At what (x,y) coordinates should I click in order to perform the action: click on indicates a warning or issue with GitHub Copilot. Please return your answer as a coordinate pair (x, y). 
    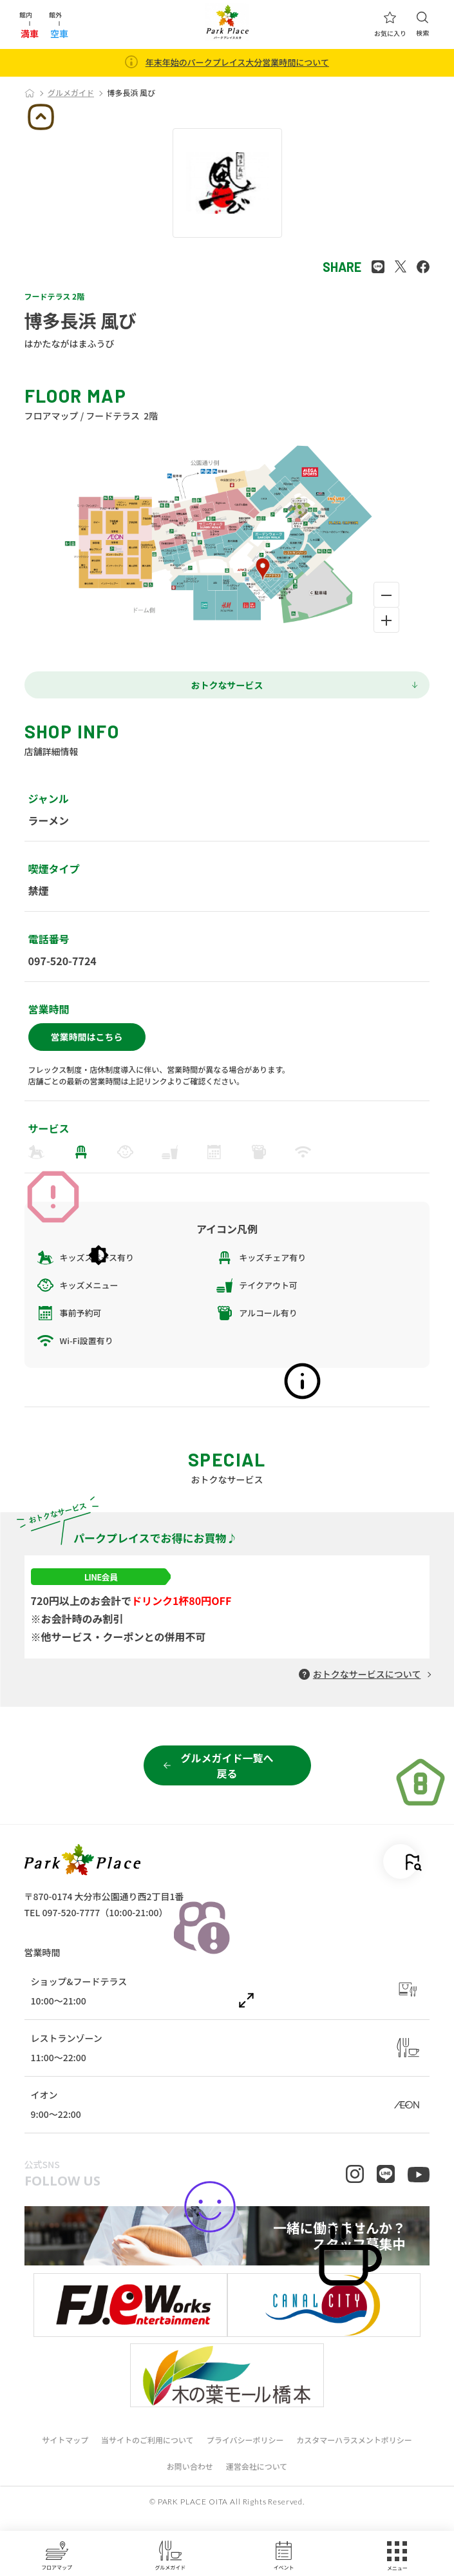
    Looking at the image, I should click on (202, 1927).